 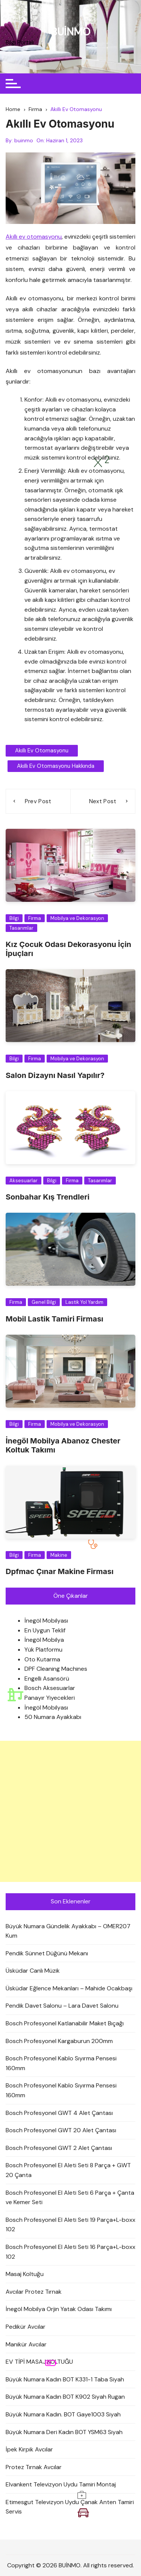 I want to click on apply superscript formatting to selected text, so click(x=100, y=461).